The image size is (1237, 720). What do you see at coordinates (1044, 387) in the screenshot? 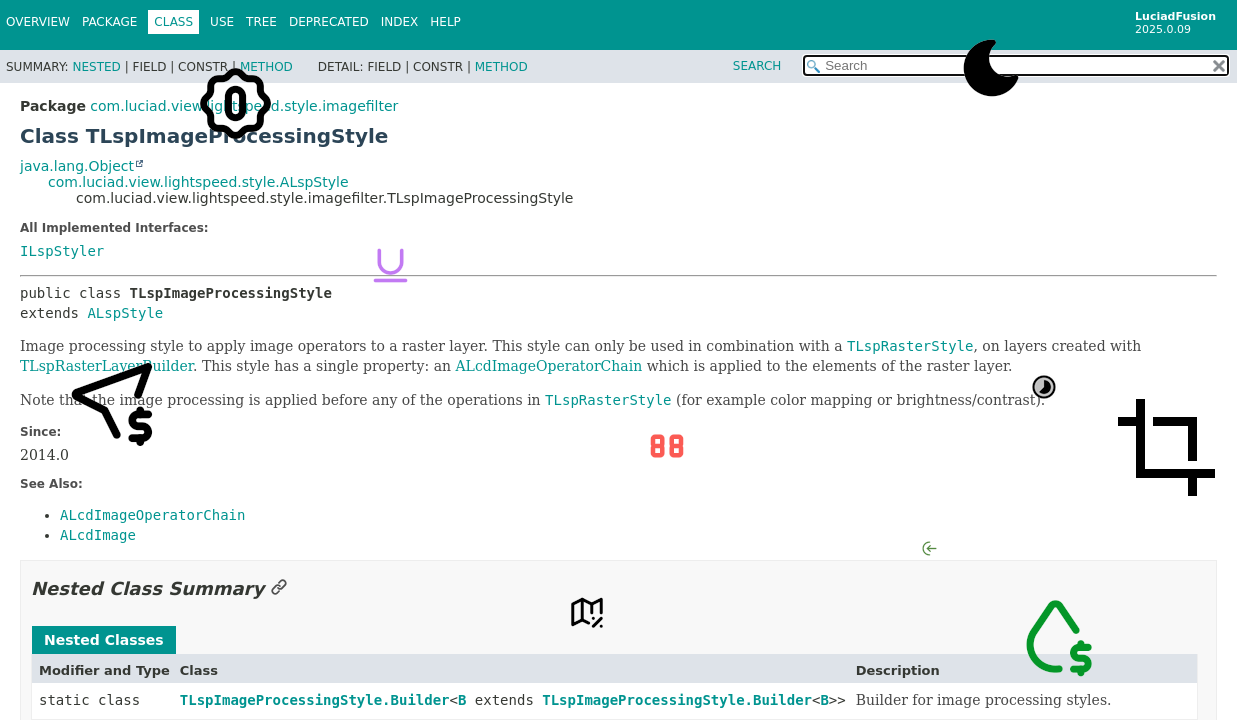
I see `access timelapse camera mode` at bounding box center [1044, 387].